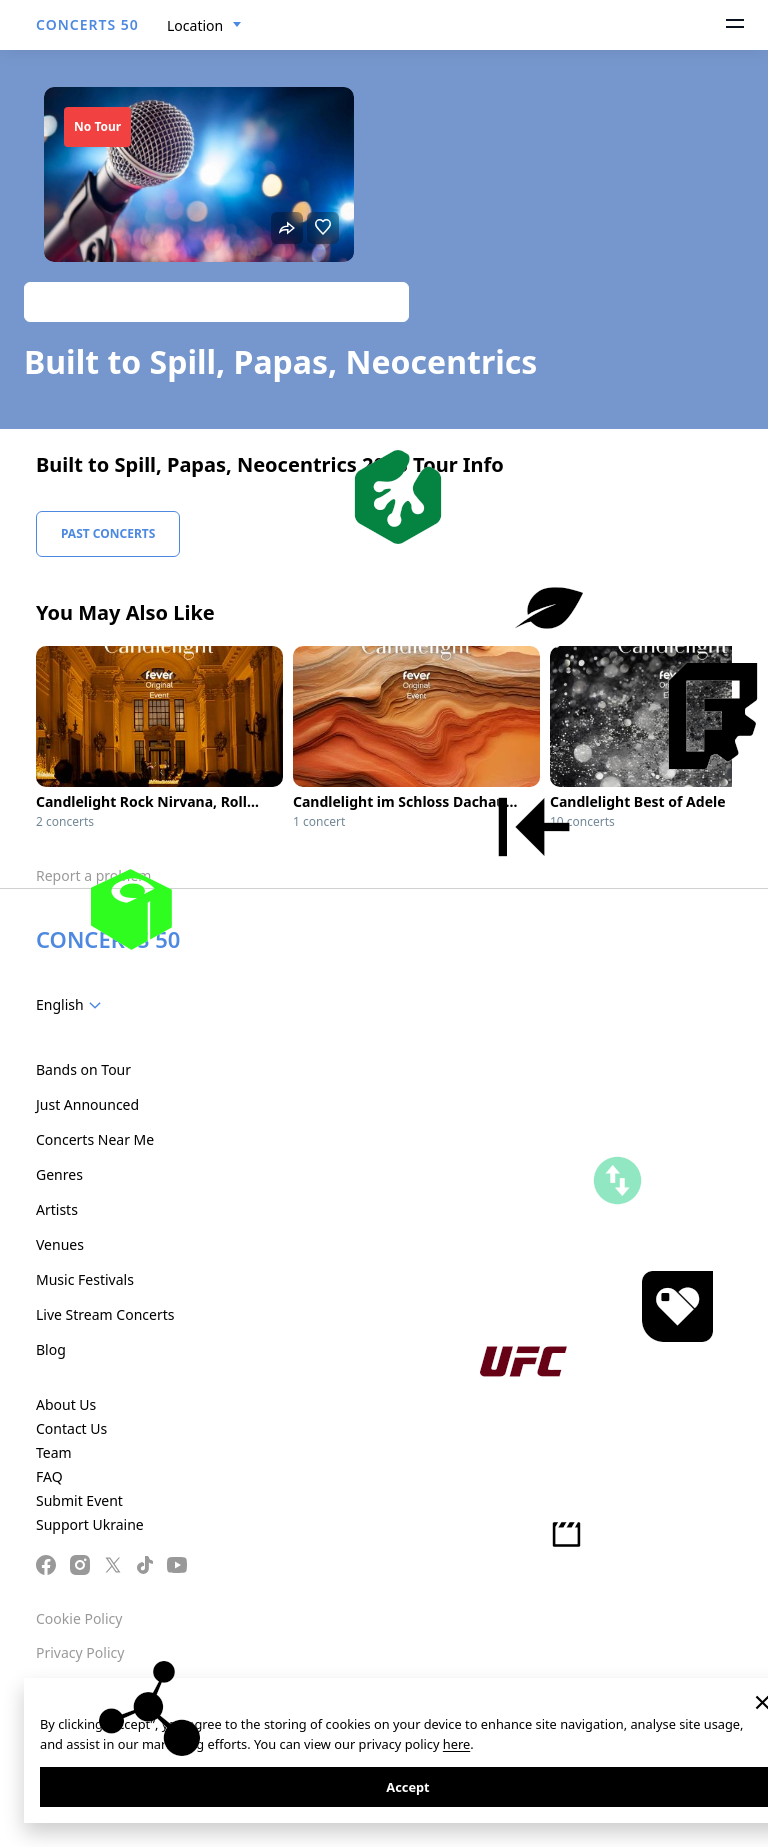 This screenshot has height=1847, width=768. What do you see at coordinates (131, 909) in the screenshot?
I see `conan c/c++ package manager logo` at bounding box center [131, 909].